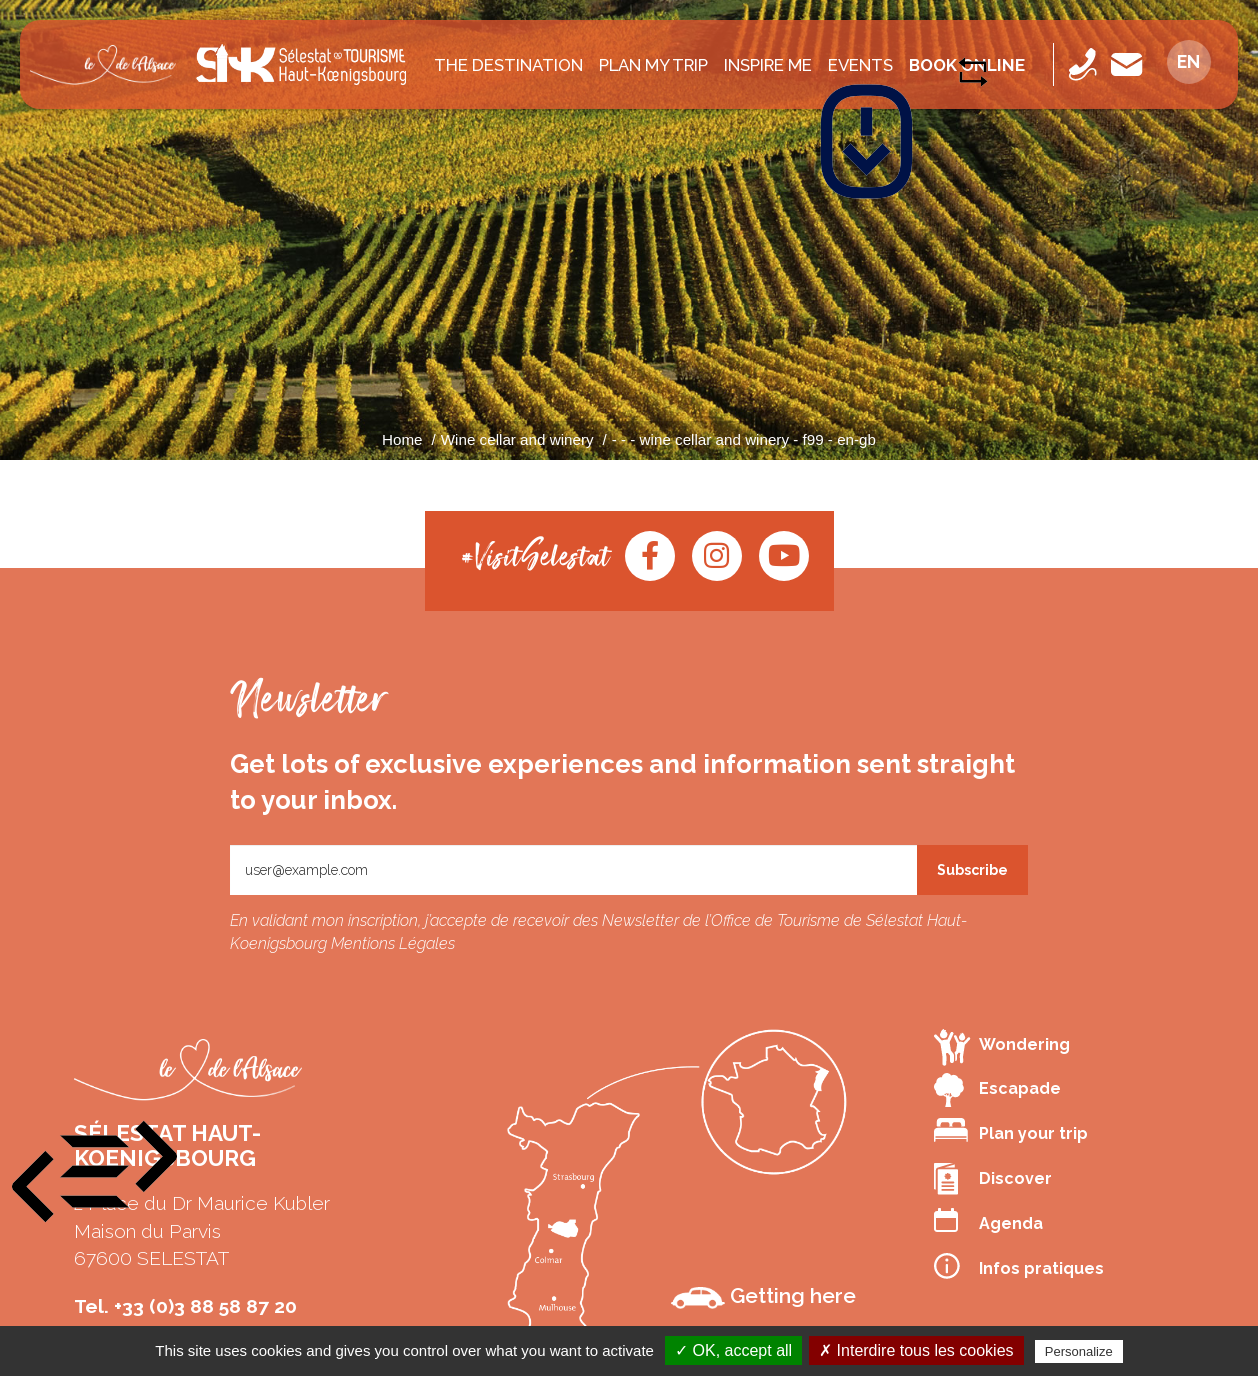 Image resolution: width=1258 pixels, height=1376 pixels. What do you see at coordinates (94, 1171) in the screenshot?
I see `purescript programming language logo` at bounding box center [94, 1171].